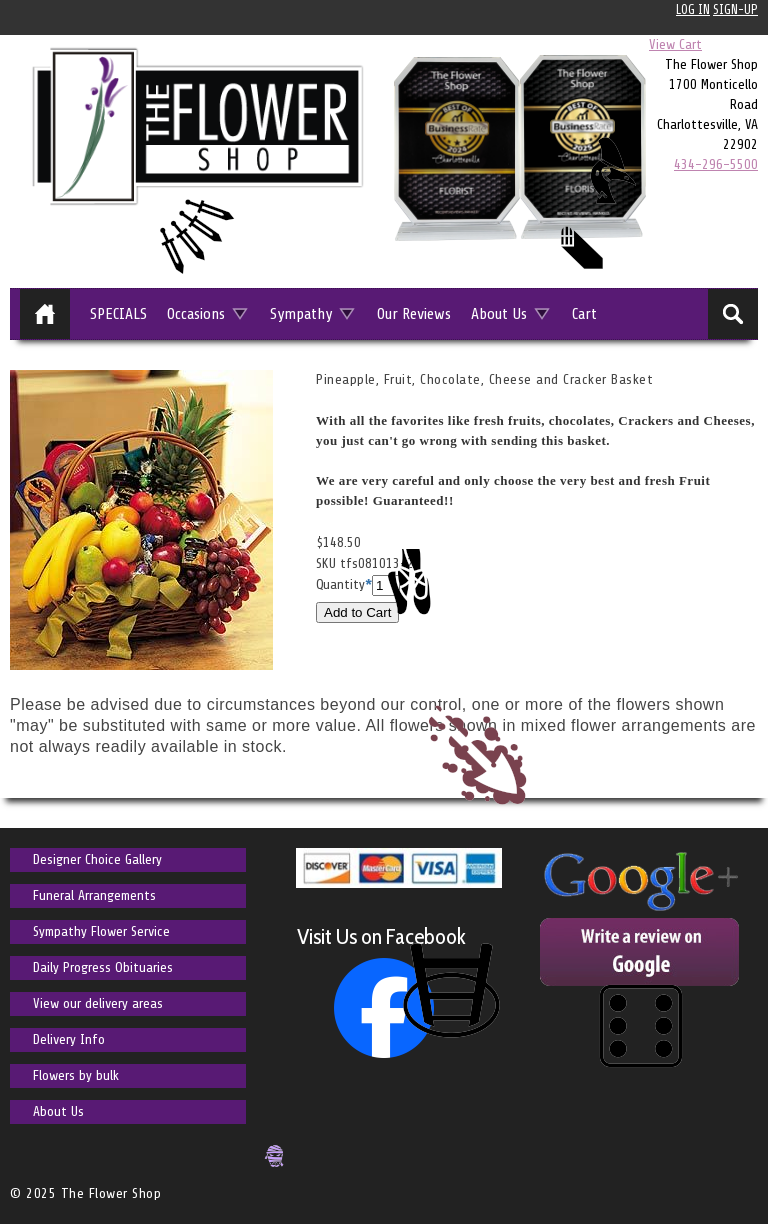 This screenshot has height=1224, width=768. I want to click on indicates a dice roll result of six, so click(641, 1026).